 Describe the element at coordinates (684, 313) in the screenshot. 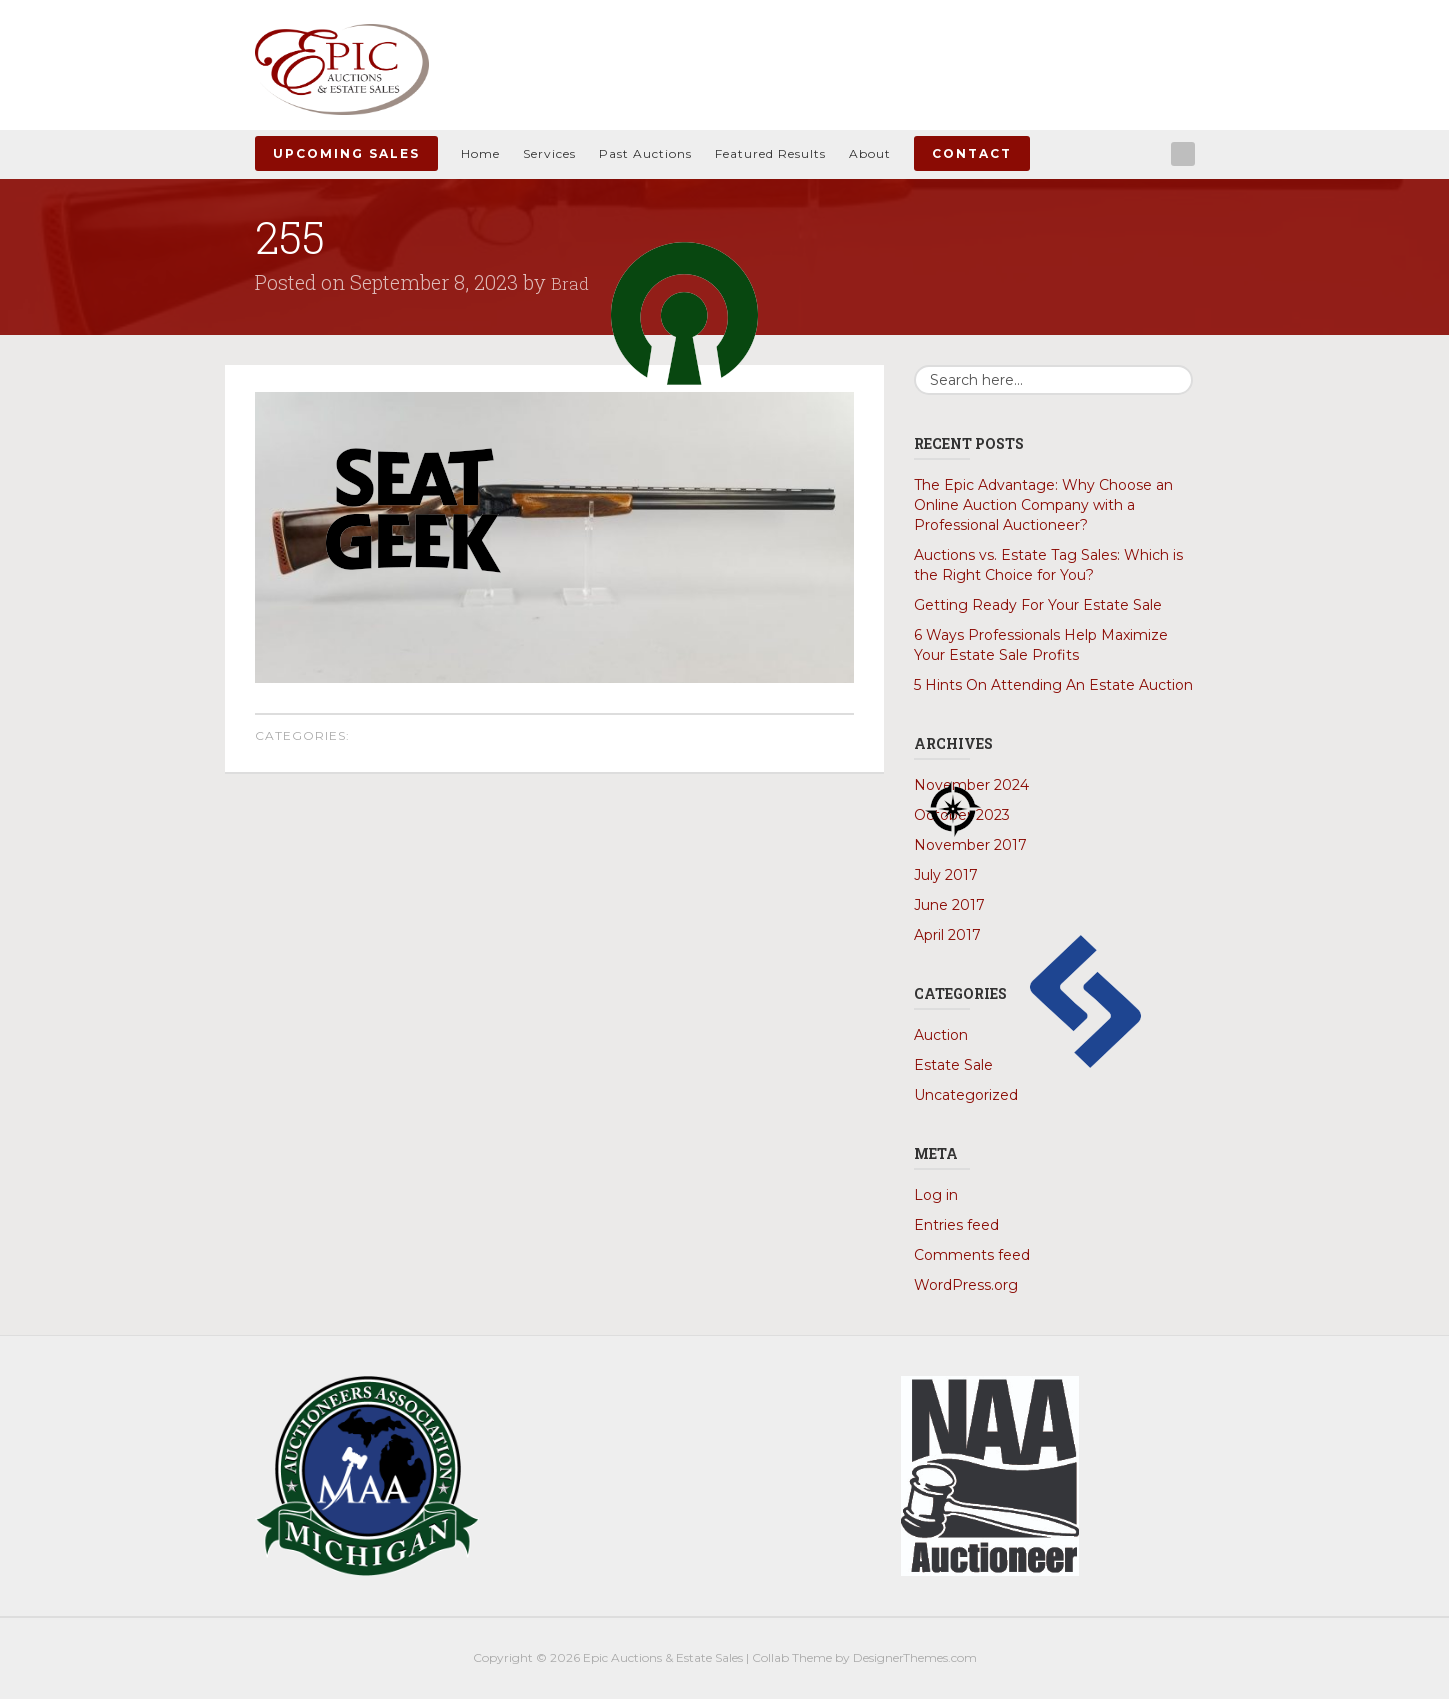

I see `open OpenVPN settings` at that location.